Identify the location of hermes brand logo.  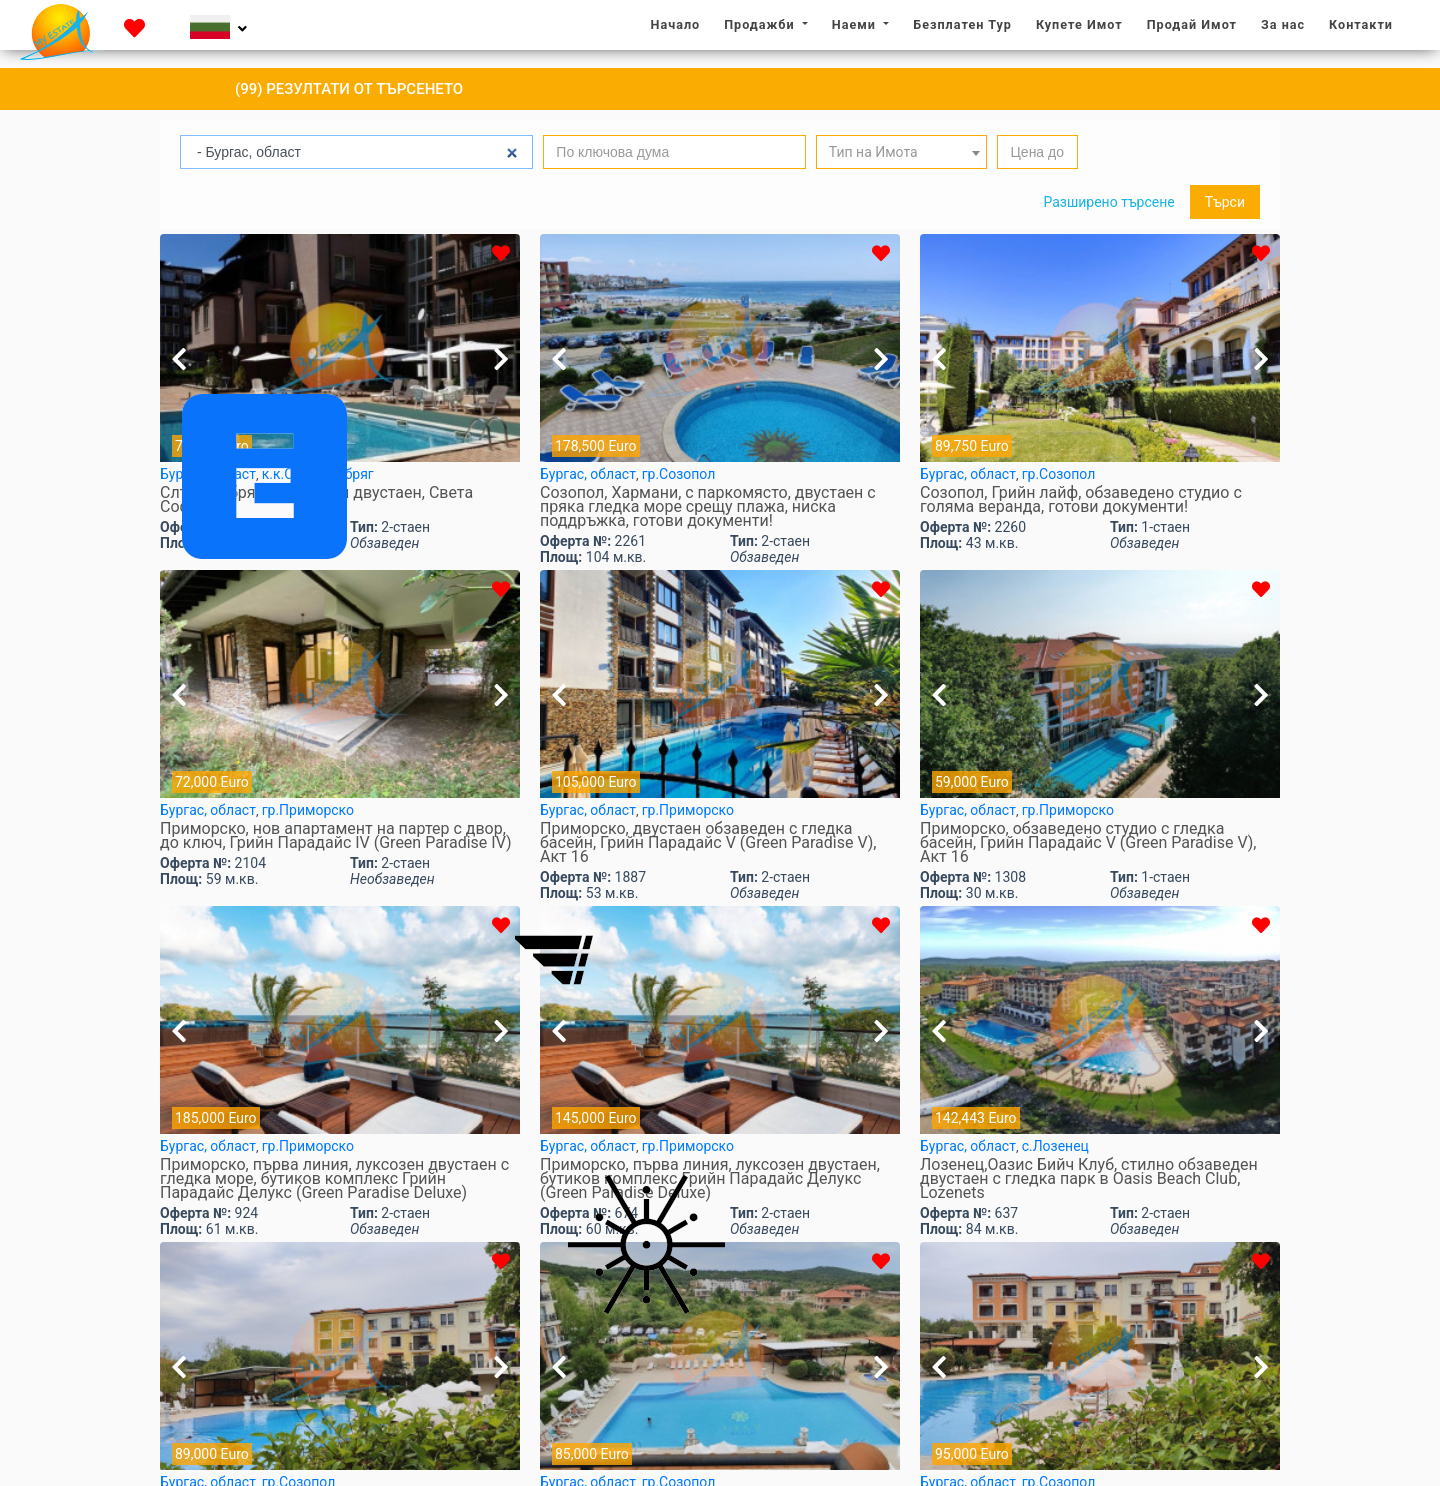
(554, 960).